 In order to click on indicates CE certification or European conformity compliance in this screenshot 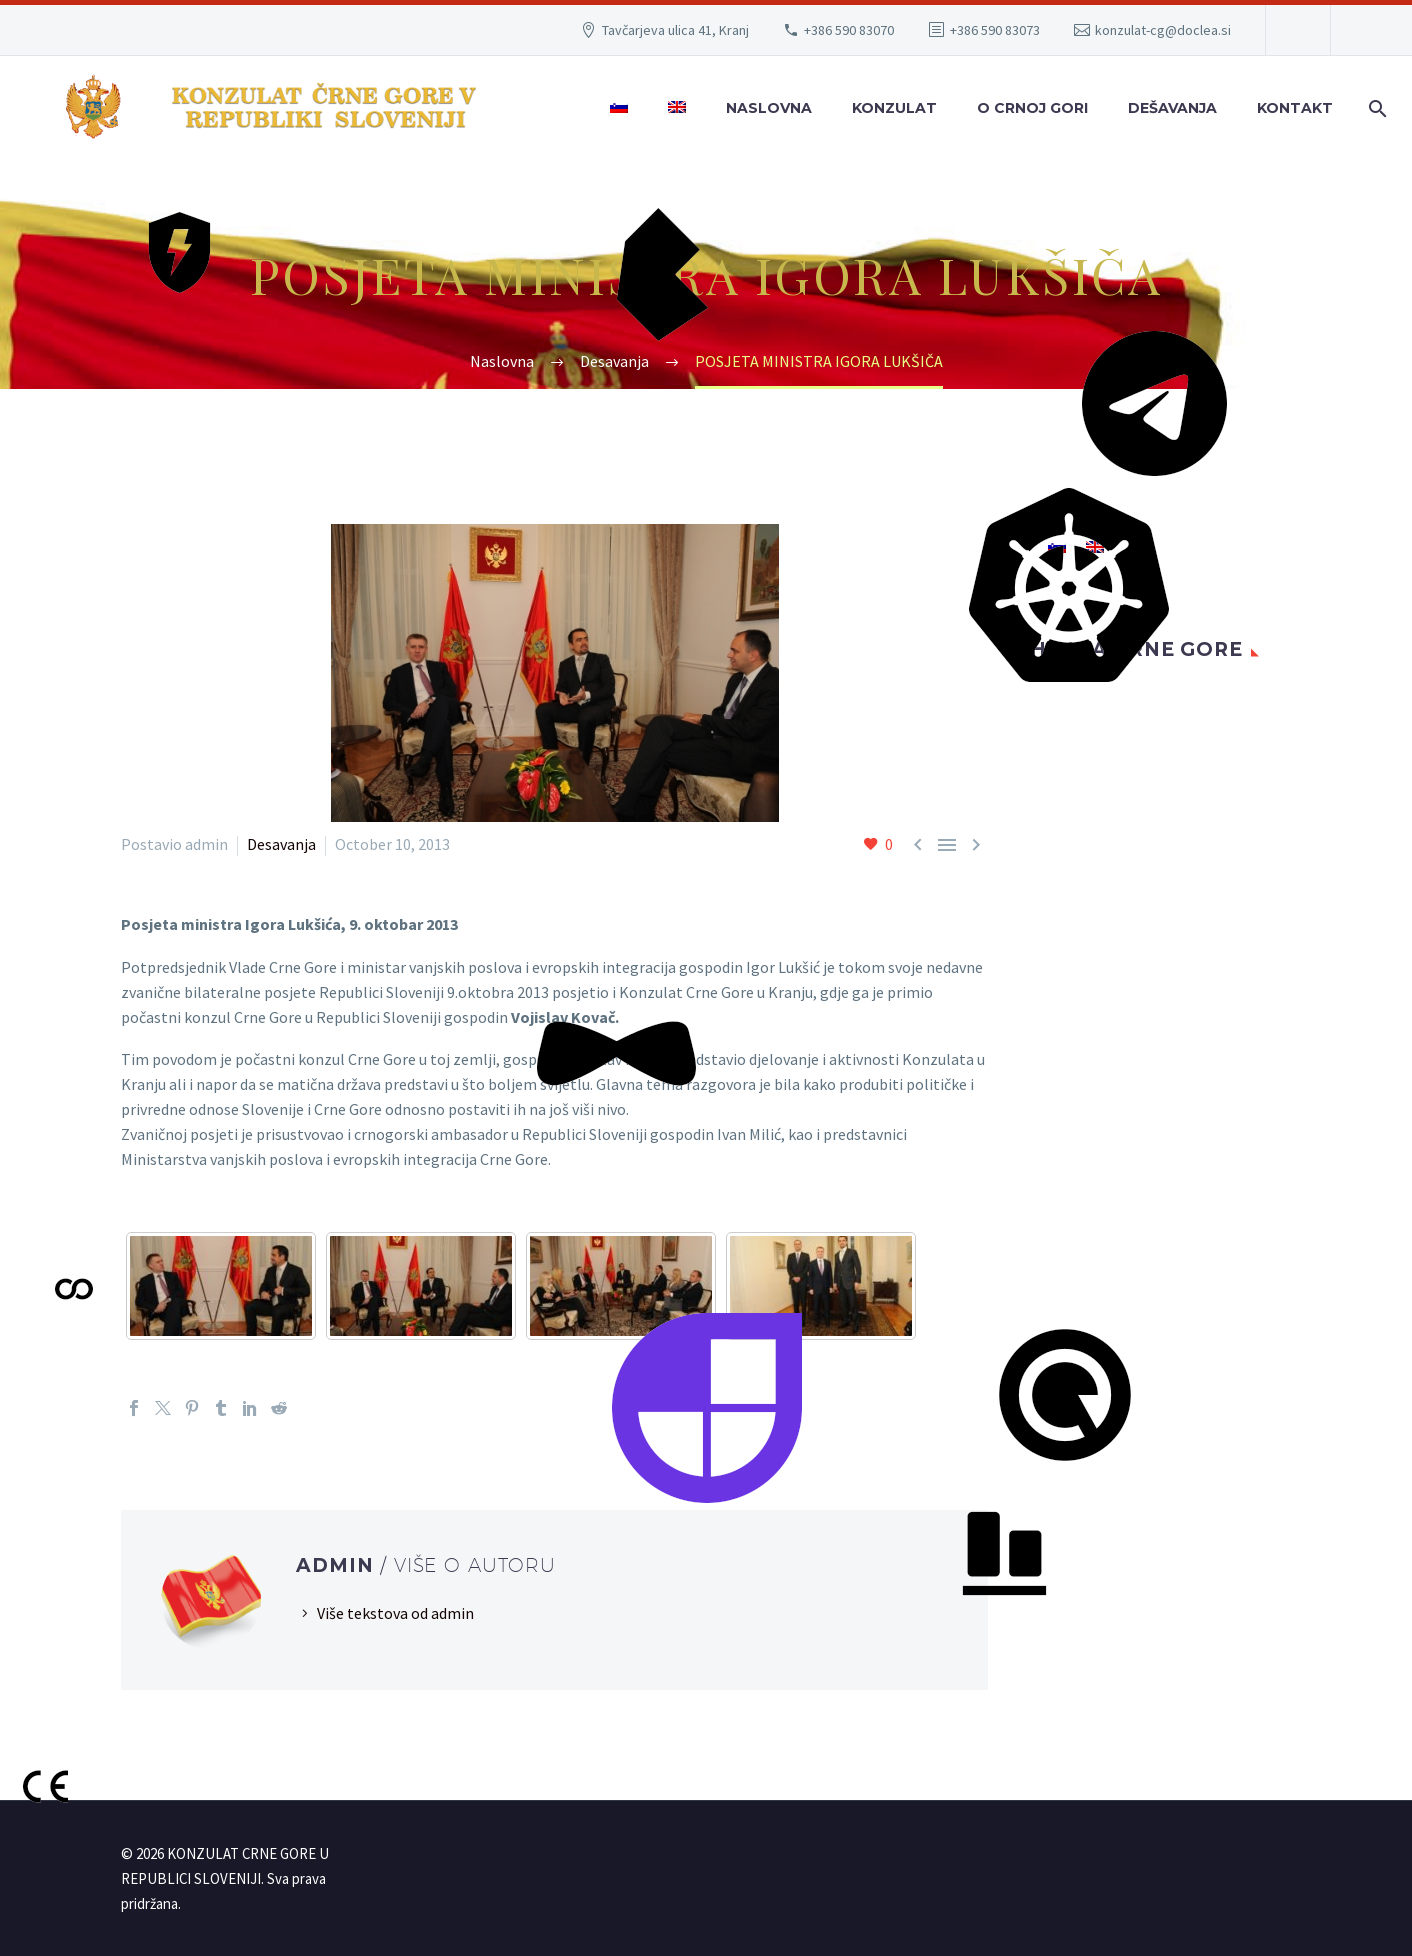, I will do `click(45, 1786)`.